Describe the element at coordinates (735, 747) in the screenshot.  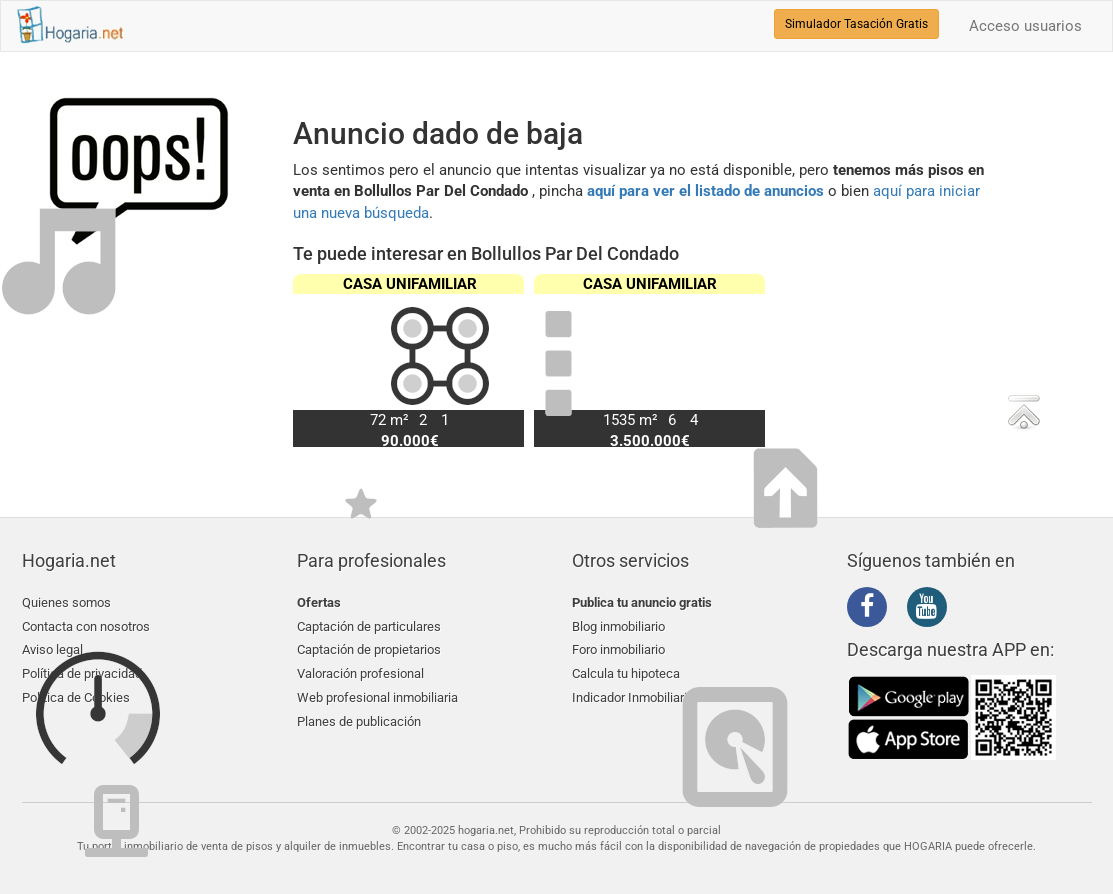
I see `access firewire hard drive` at that location.